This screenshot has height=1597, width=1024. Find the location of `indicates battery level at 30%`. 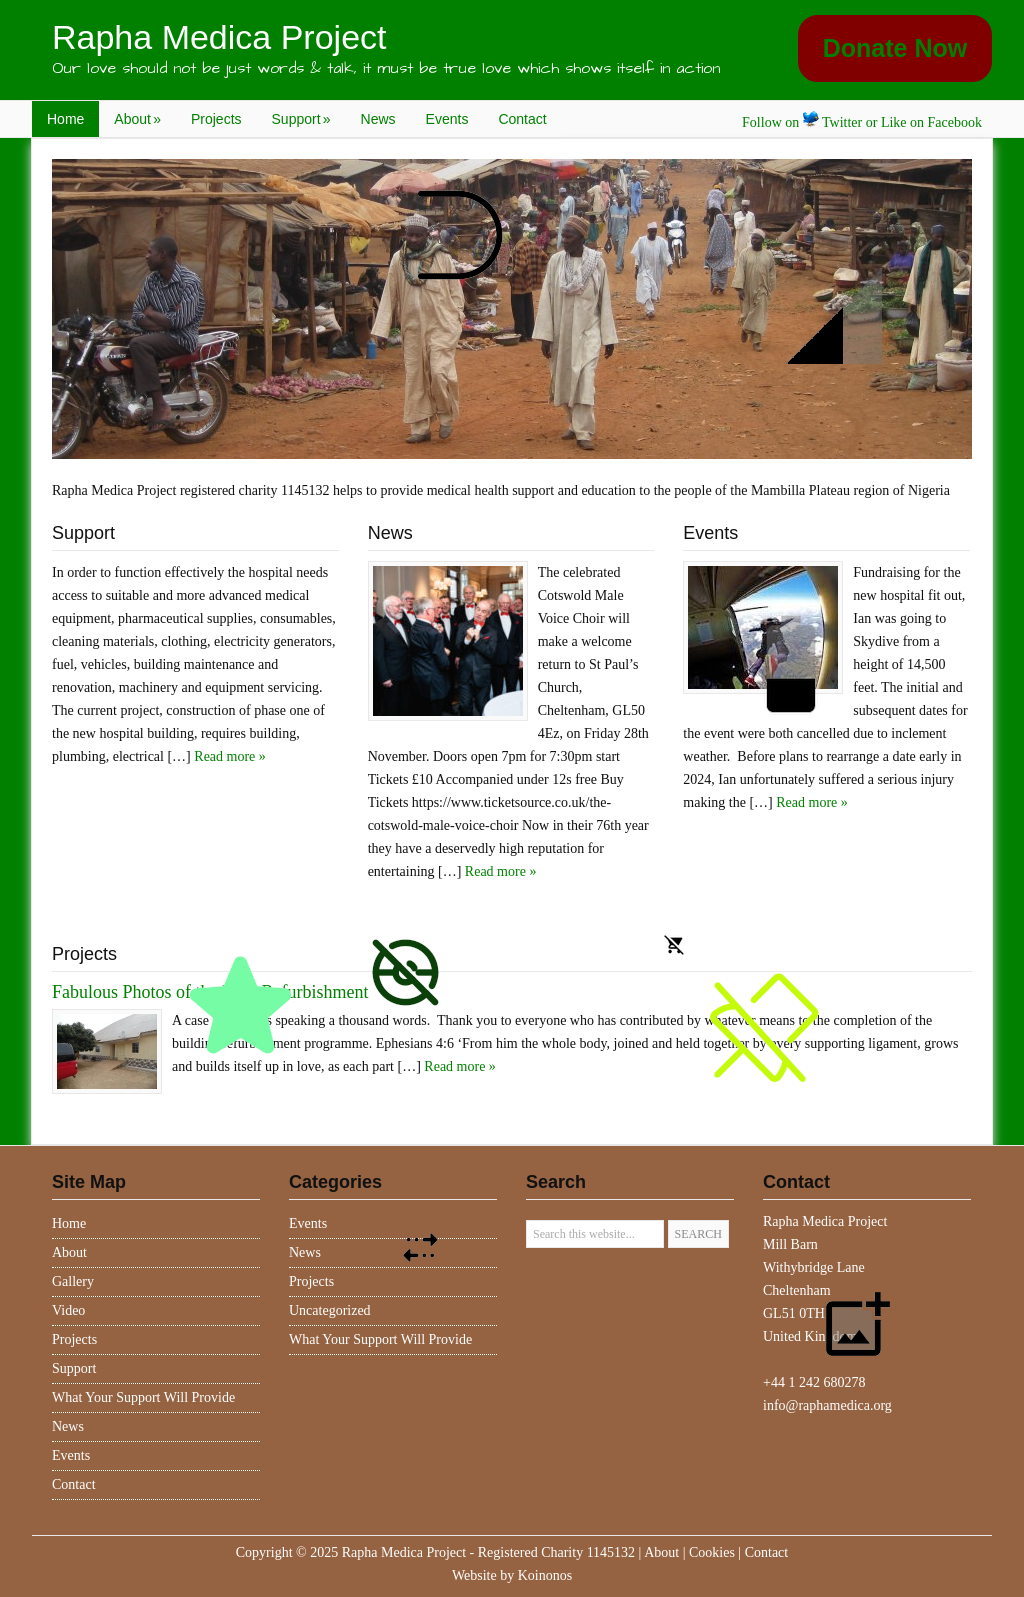

indicates battery level at 30% is located at coordinates (791, 664).